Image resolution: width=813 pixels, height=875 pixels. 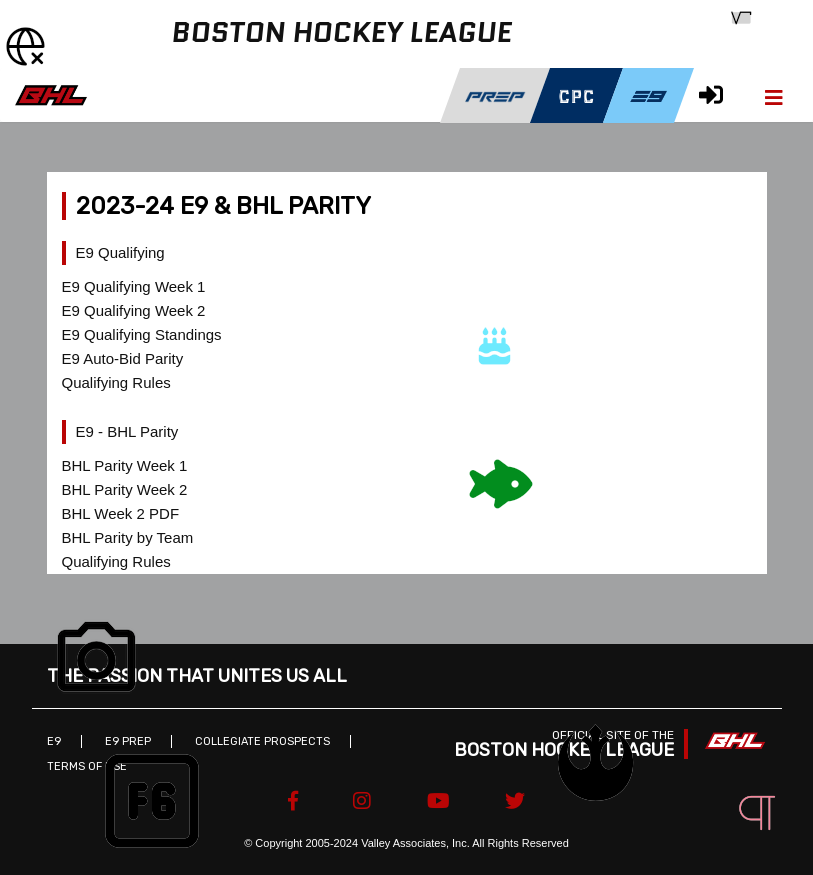 What do you see at coordinates (25, 46) in the screenshot?
I see `no internet connection` at bounding box center [25, 46].